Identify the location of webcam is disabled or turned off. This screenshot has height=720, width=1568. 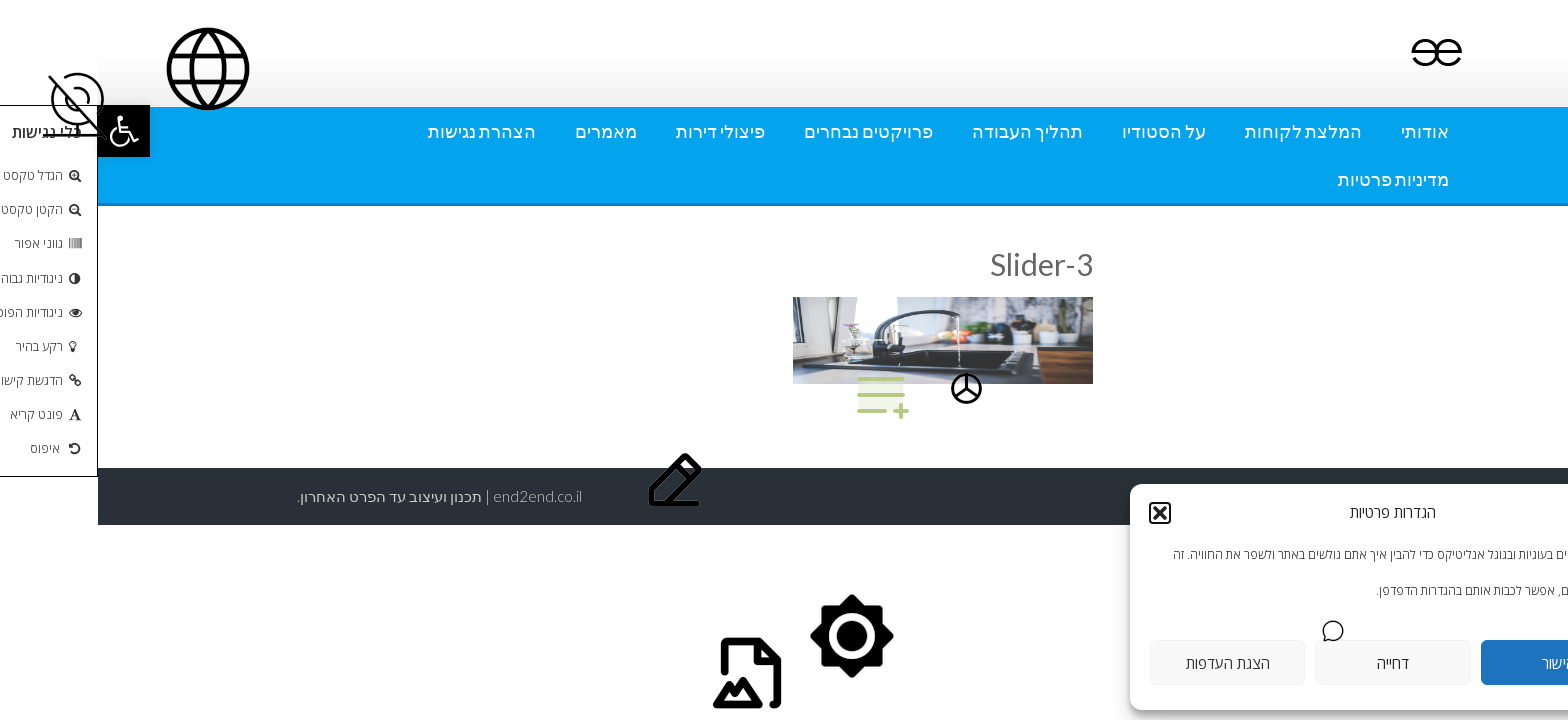
(77, 107).